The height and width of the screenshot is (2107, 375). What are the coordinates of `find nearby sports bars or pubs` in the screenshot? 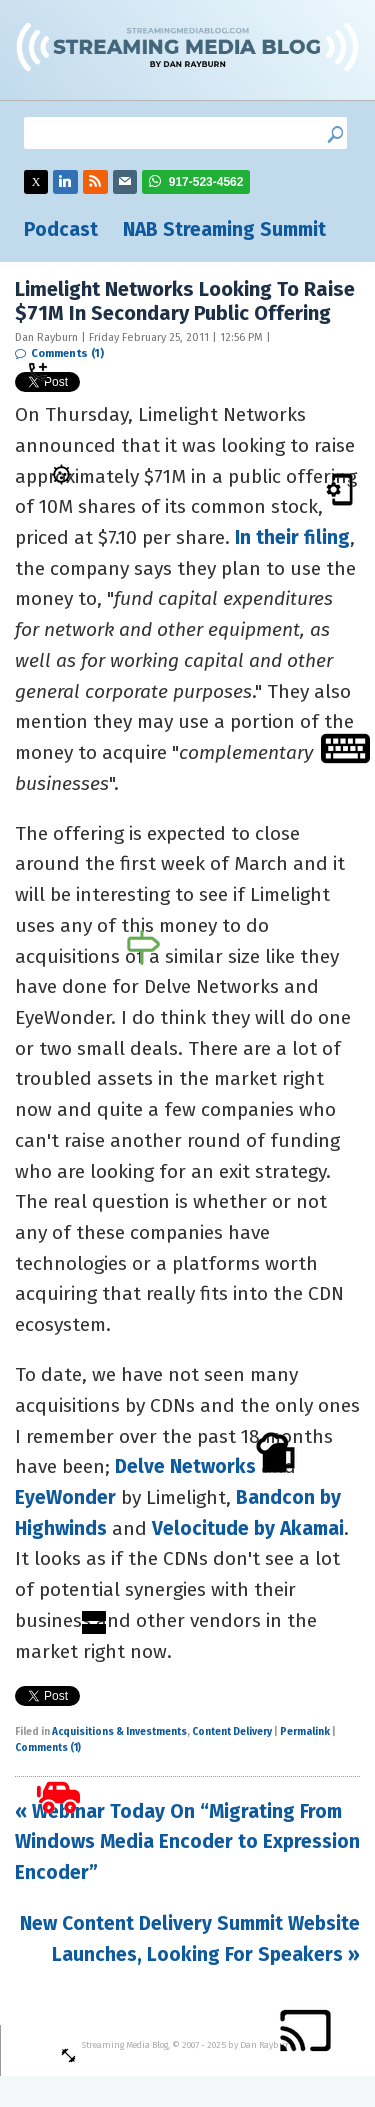 It's located at (275, 1453).